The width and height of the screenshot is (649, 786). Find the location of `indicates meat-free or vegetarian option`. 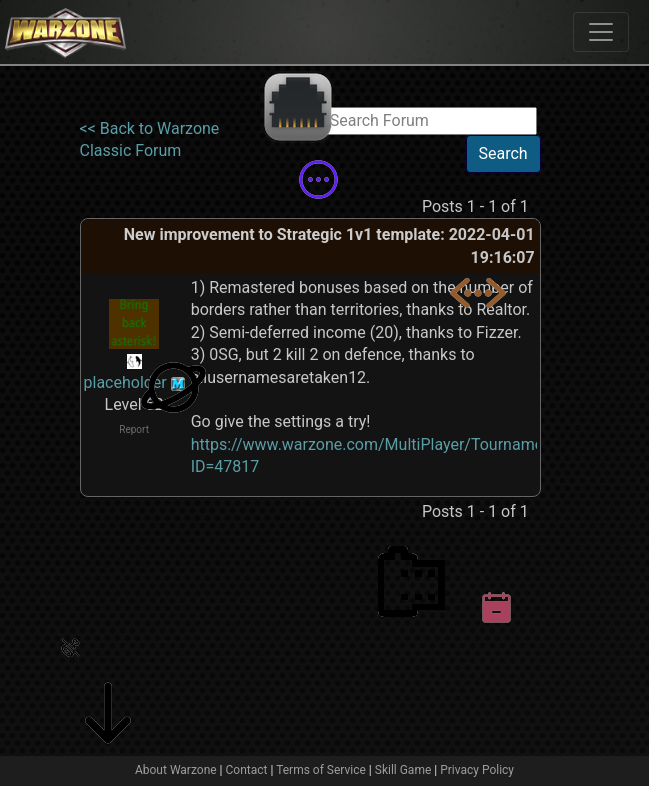

indicates meat-free or vegetarian option is located at coordinates (70, 647).